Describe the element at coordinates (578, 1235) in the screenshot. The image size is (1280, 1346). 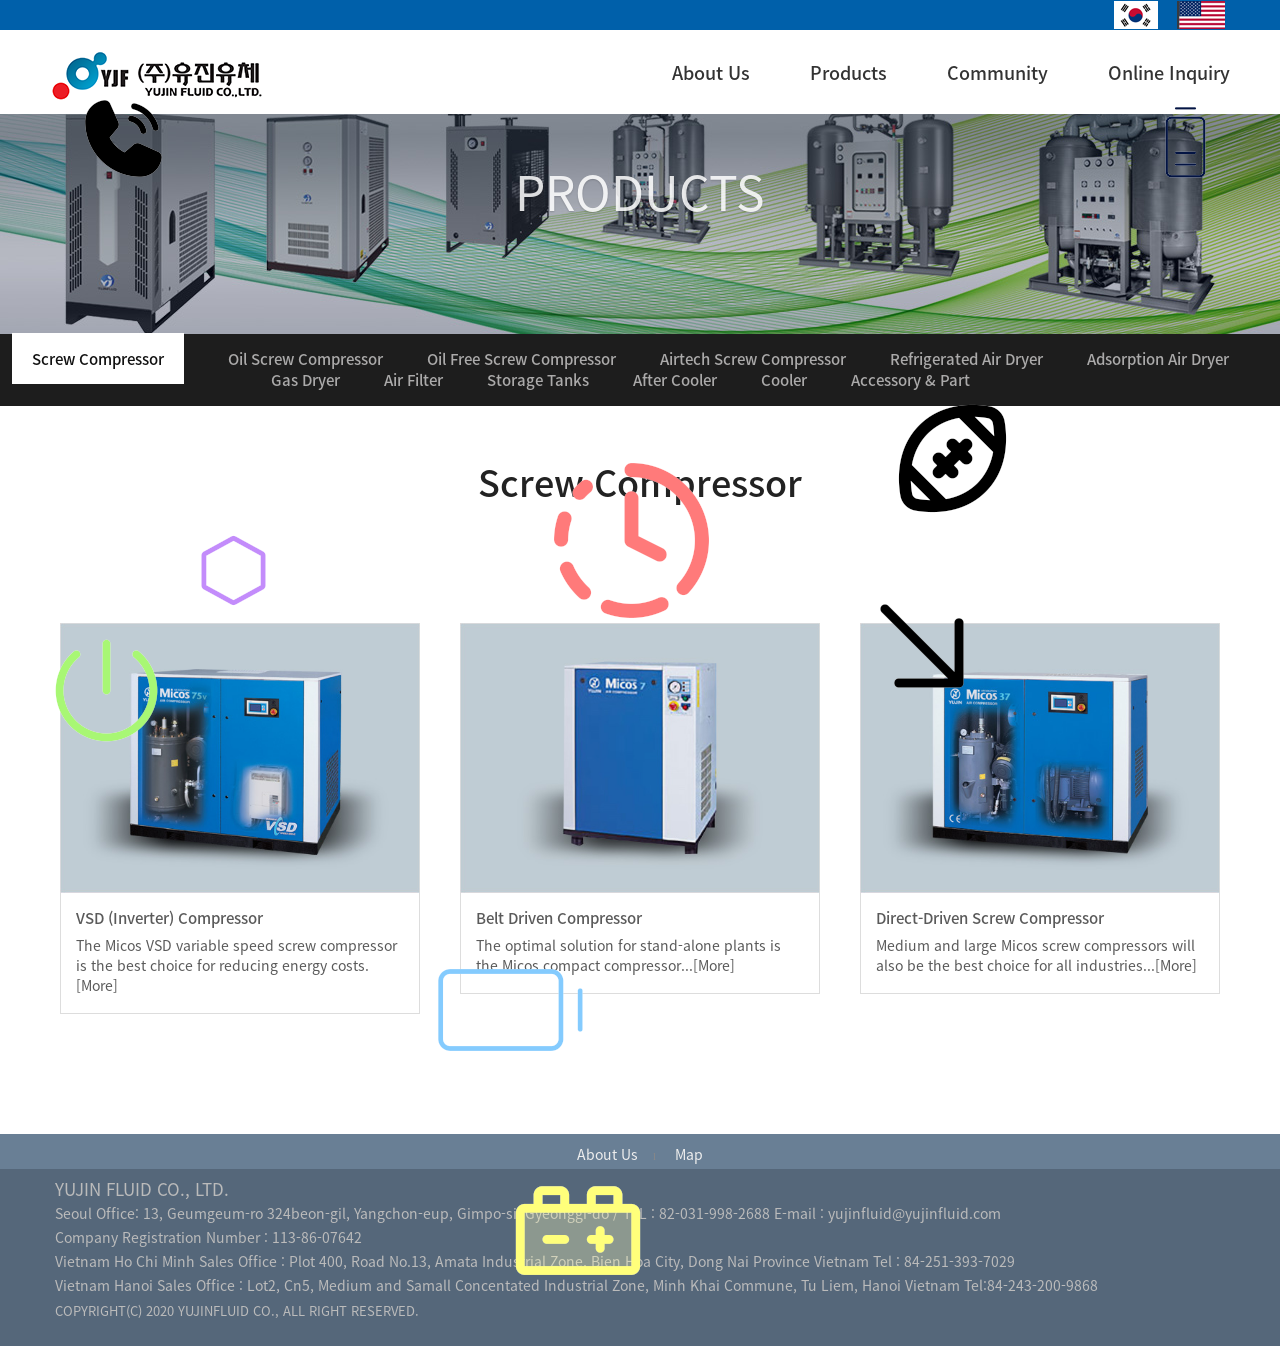
I see `view car battery status` at that location.